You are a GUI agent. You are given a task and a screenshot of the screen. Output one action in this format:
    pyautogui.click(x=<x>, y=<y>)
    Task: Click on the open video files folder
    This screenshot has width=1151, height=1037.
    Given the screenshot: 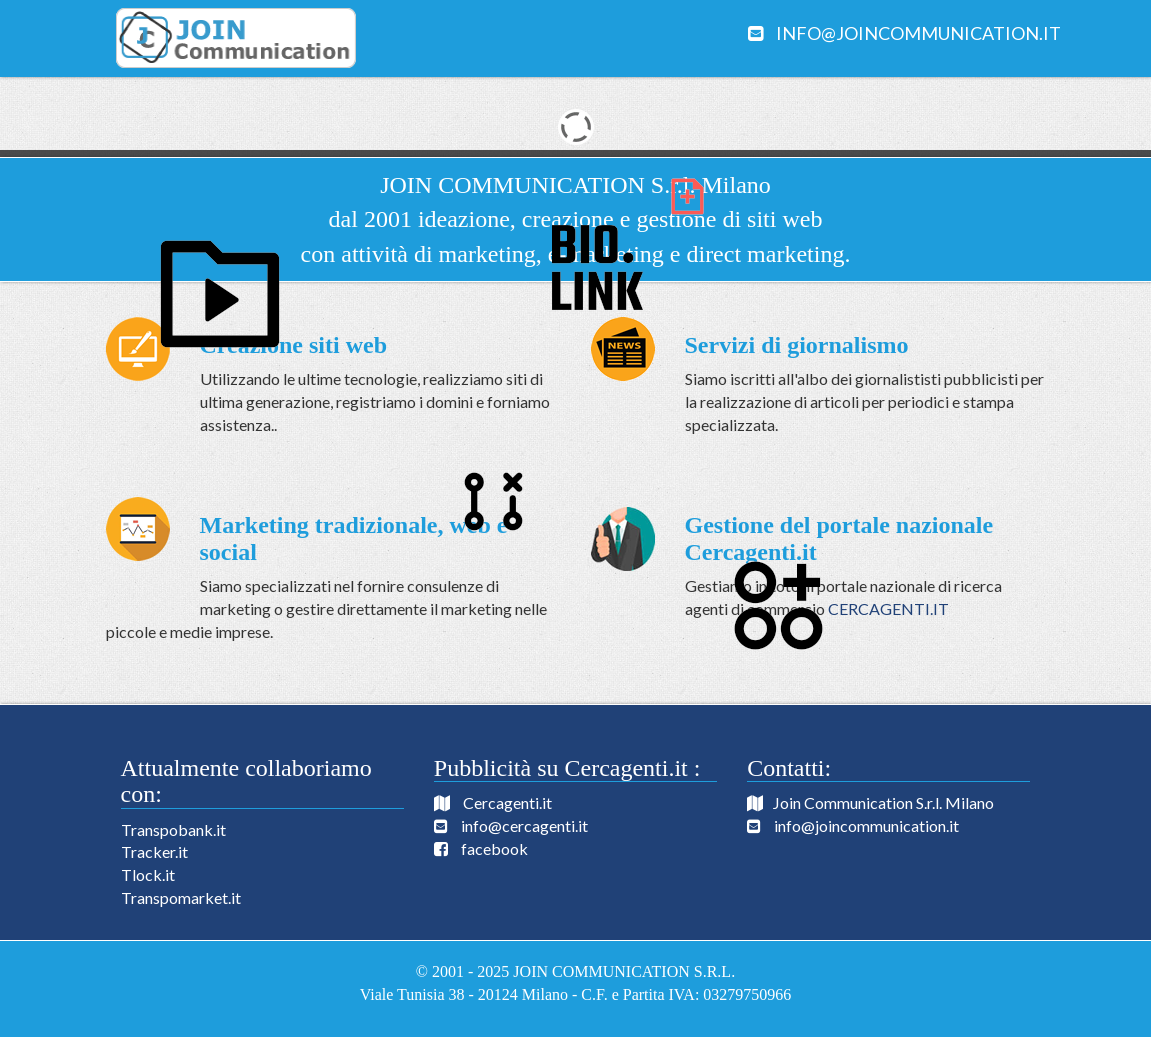 What is the action you would take?
    pyautogui.click(x=220, y=294)
    